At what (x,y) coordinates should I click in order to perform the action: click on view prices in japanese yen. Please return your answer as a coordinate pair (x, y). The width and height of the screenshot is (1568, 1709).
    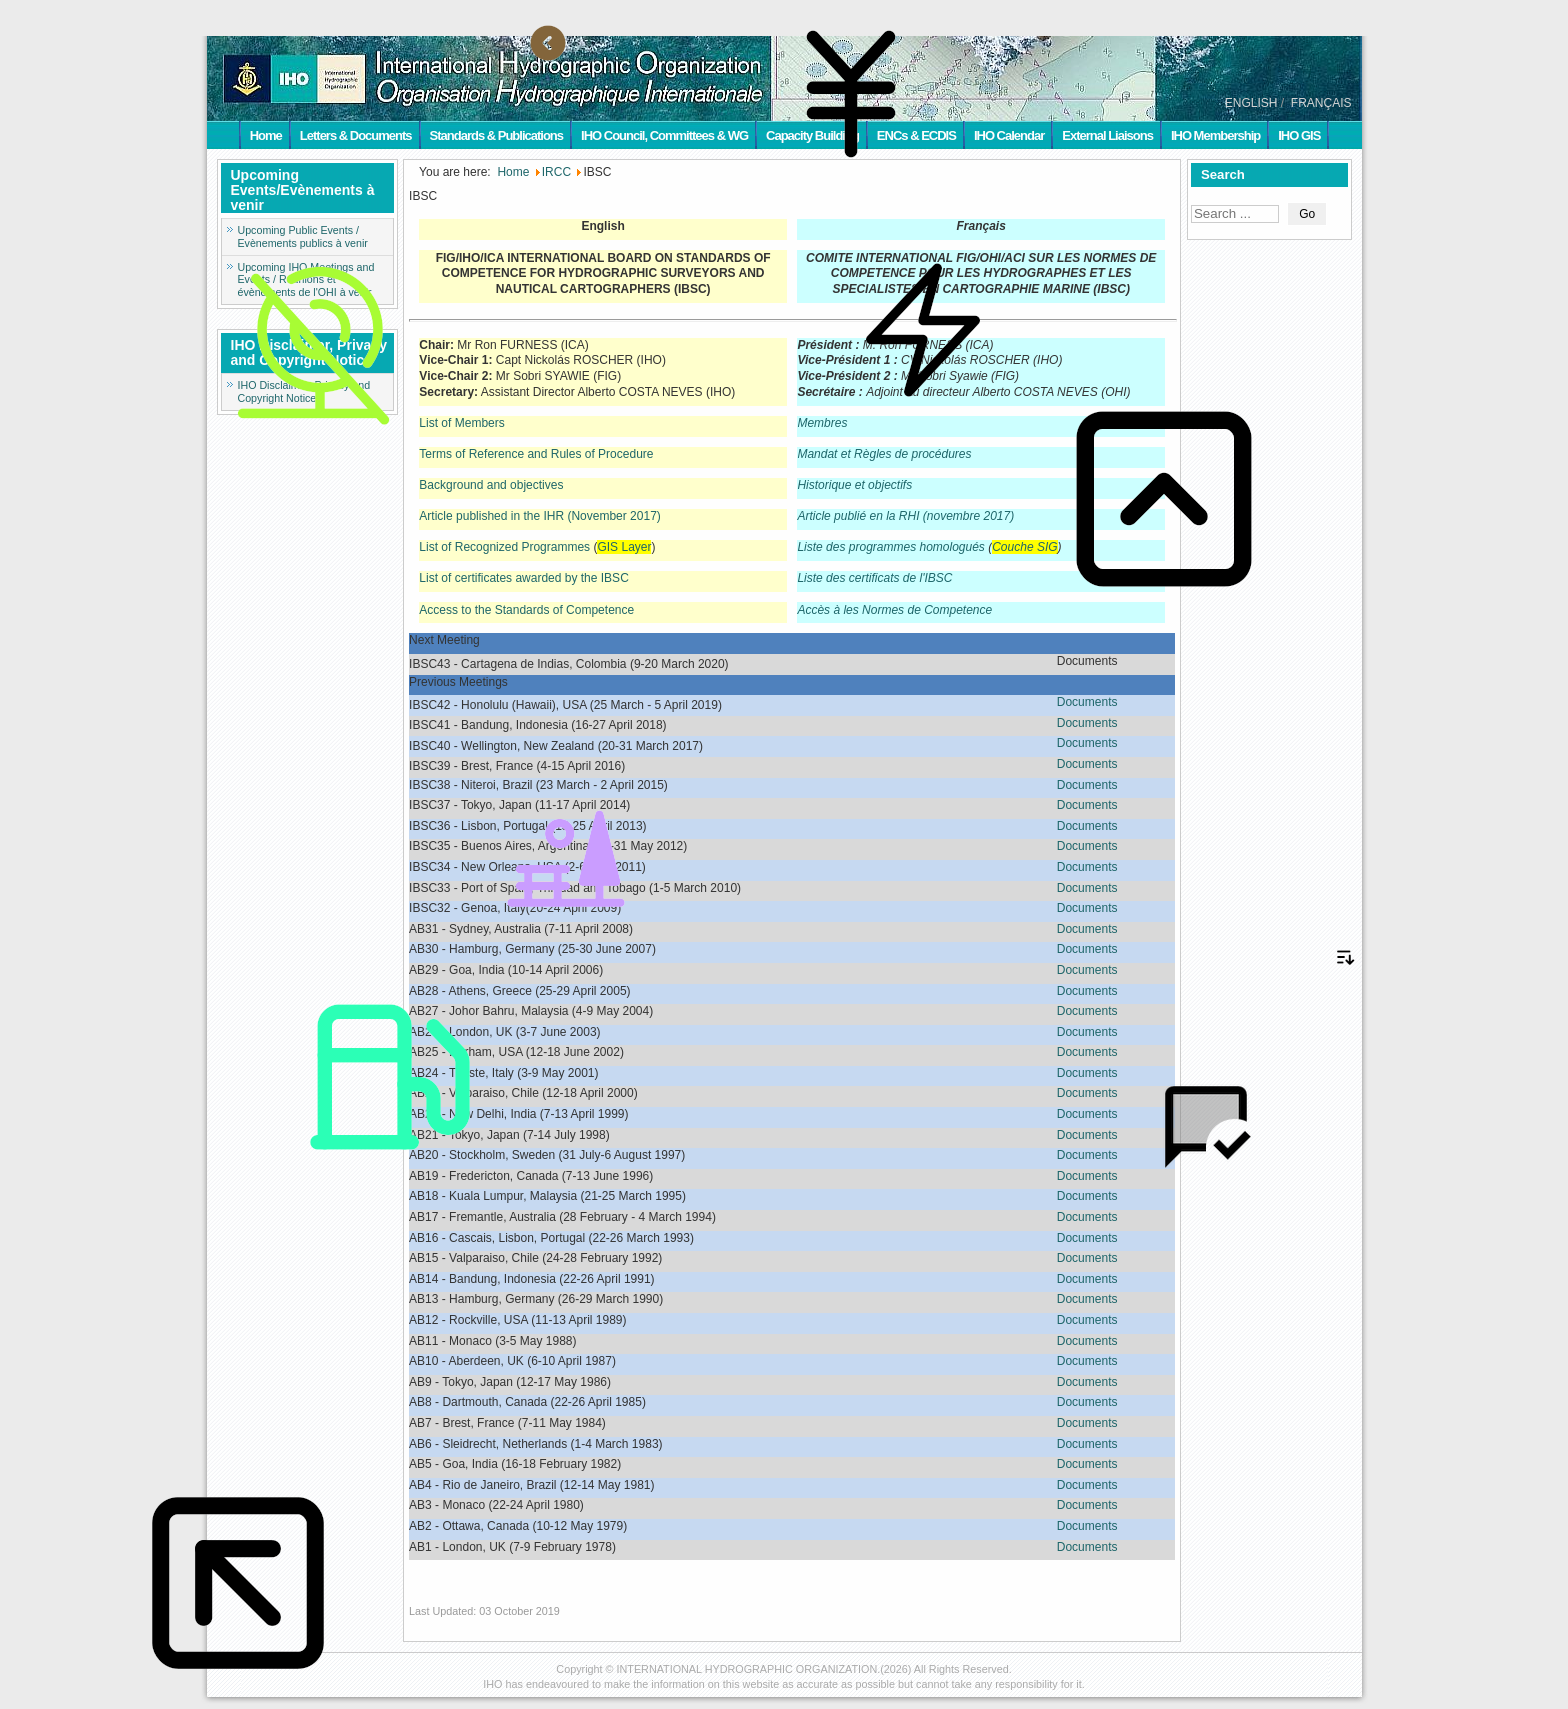
    Looking at the image, I should click on (851, 94).